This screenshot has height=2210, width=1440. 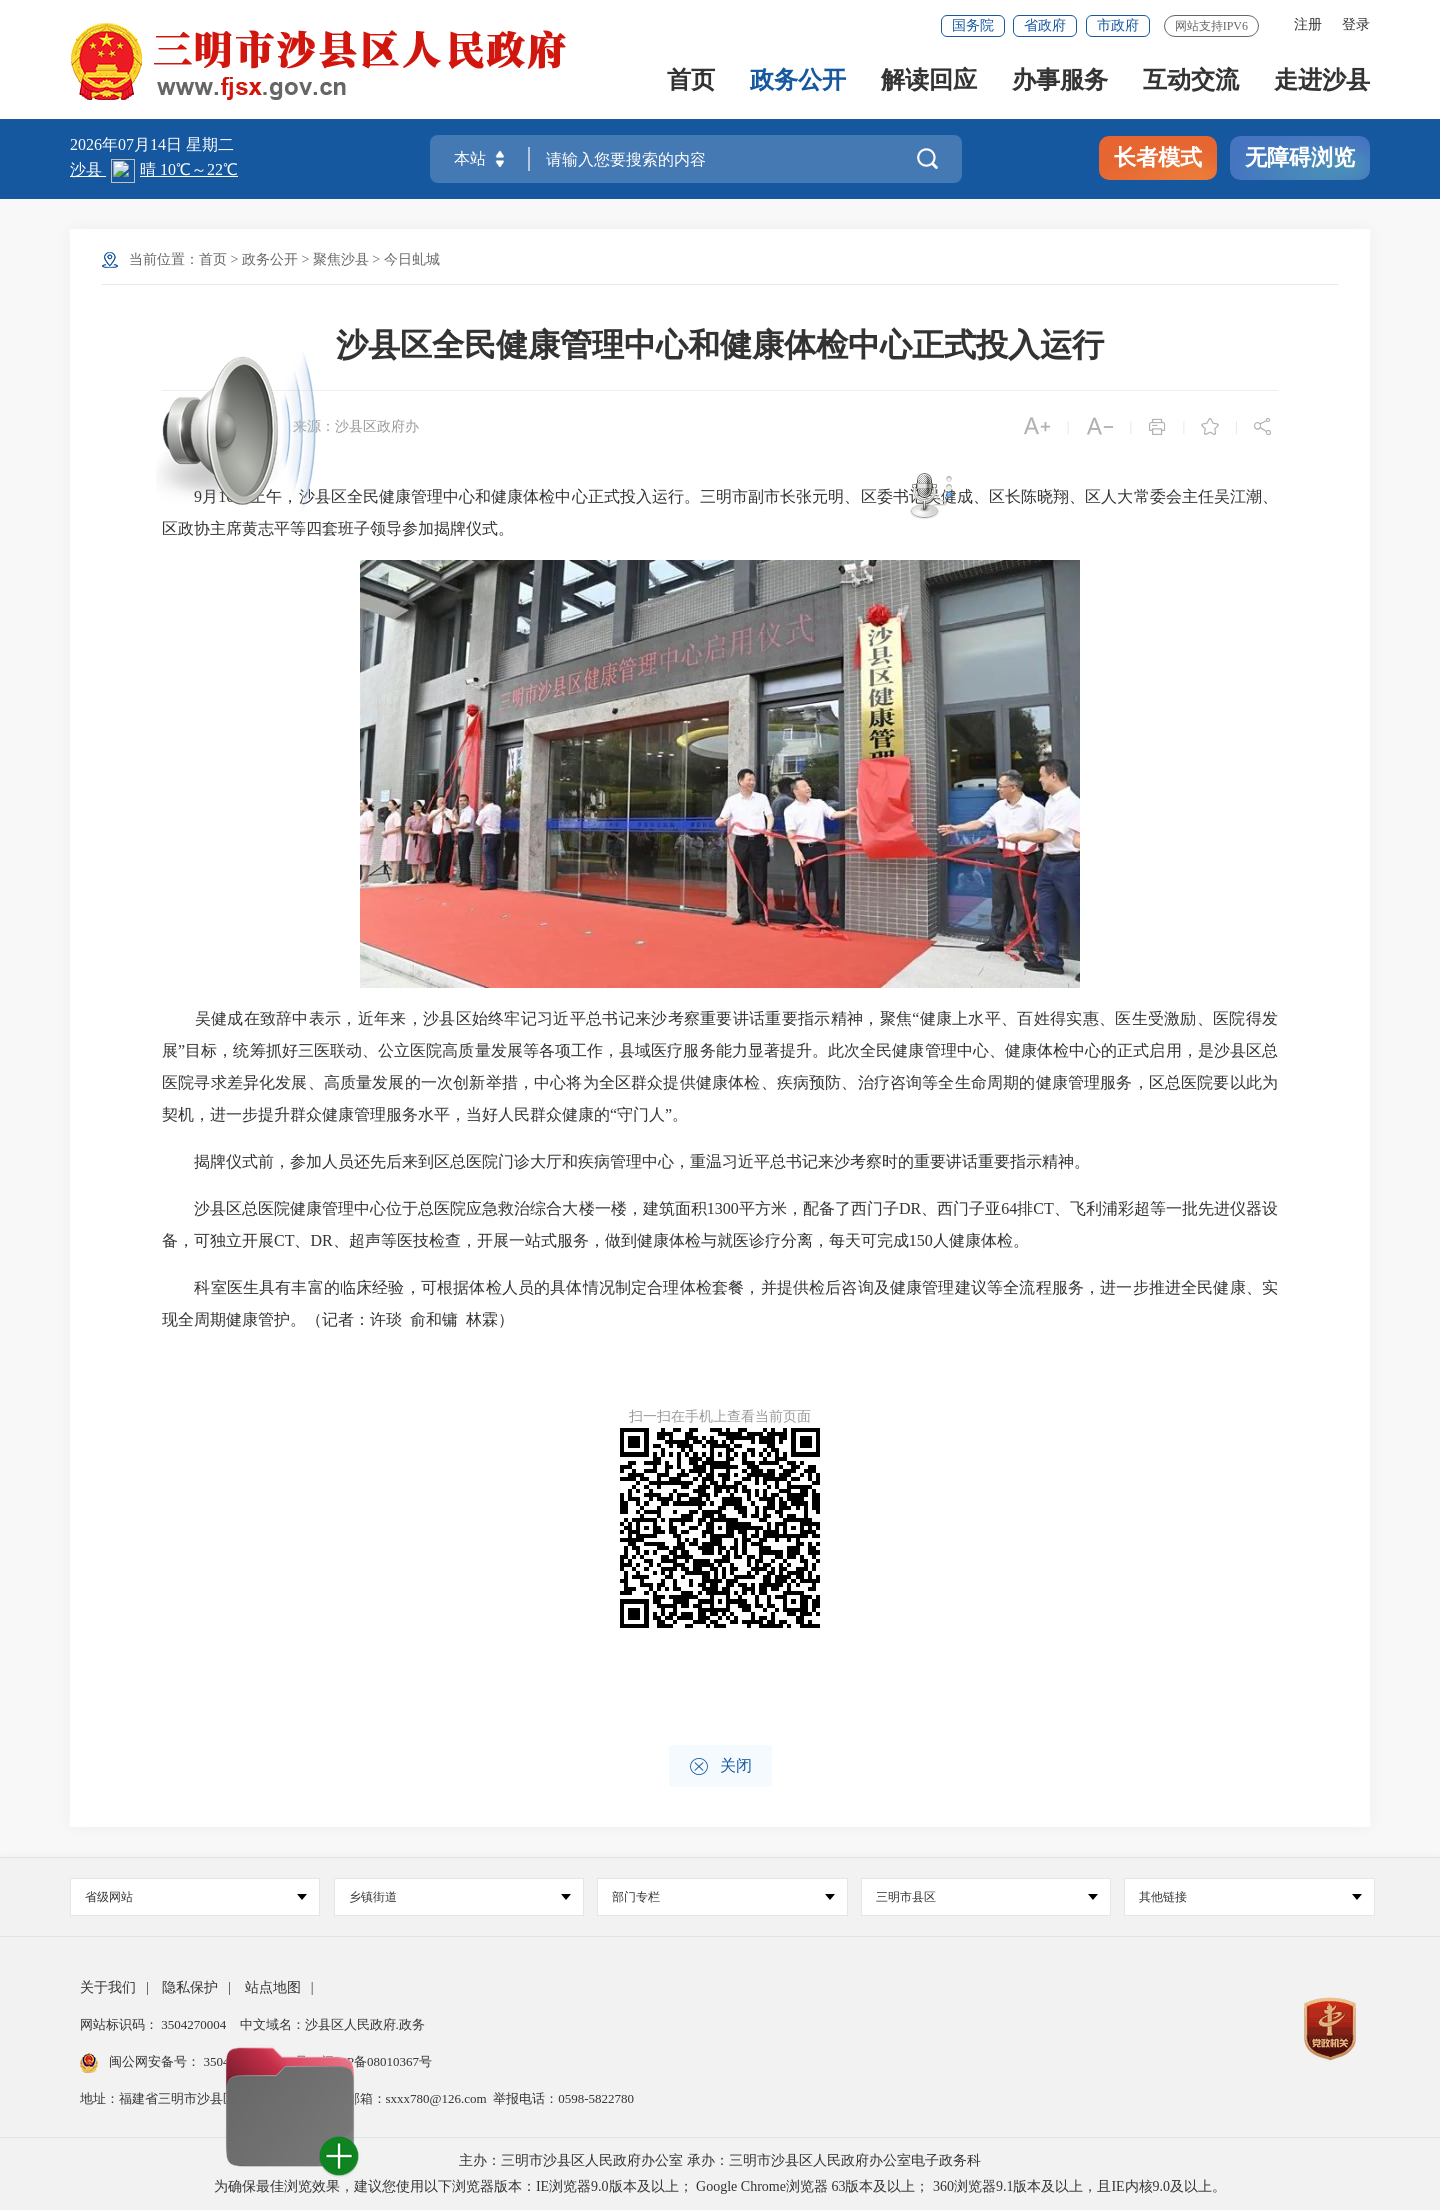 What do you see at coordinates (290, 2107) in the screenshot?
I see `create a new folder` at bounding box center [290, 2107].